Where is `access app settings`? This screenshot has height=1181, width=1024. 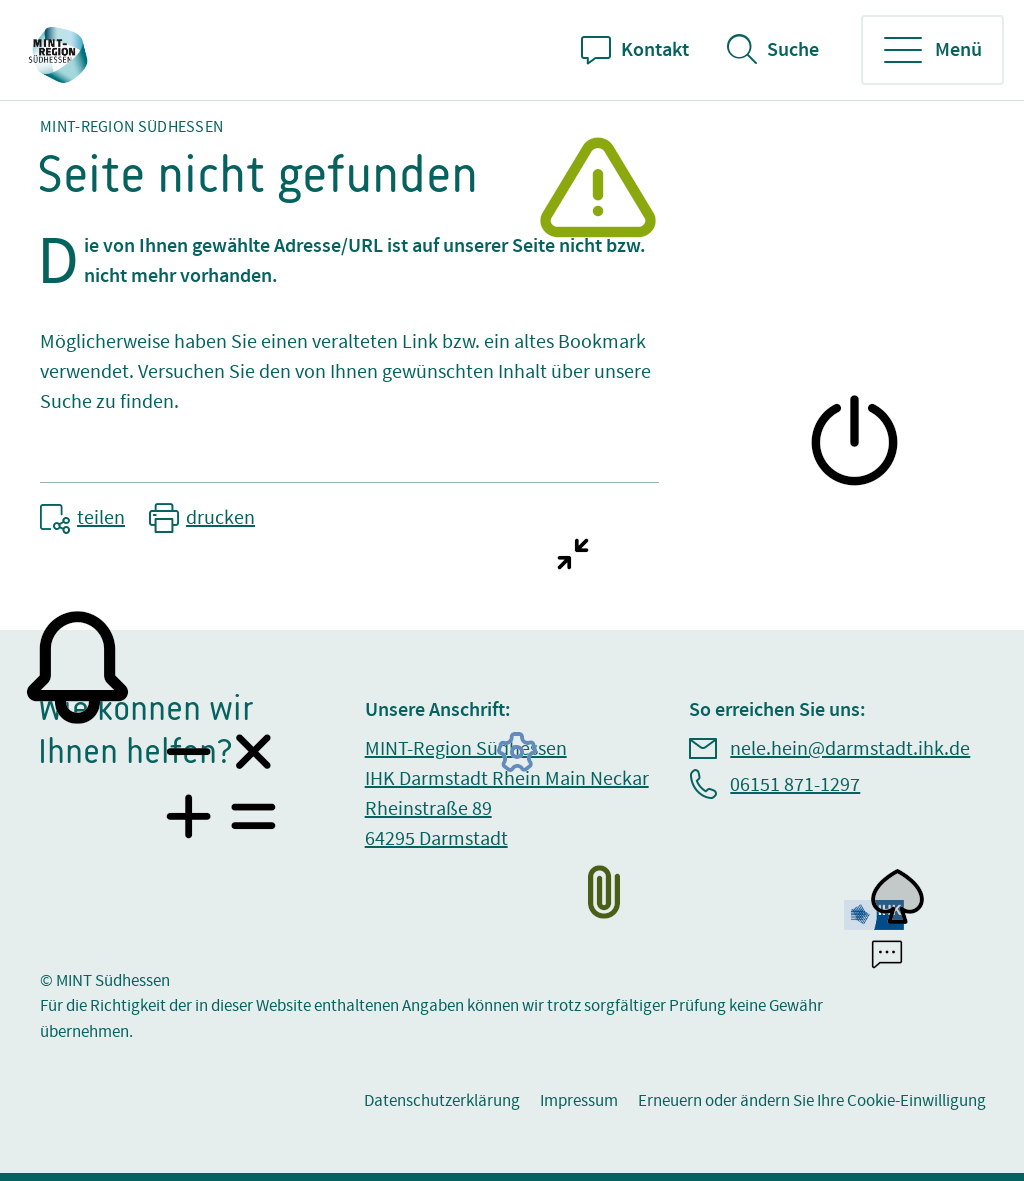 access app settings is located at coordinates (517, 752).